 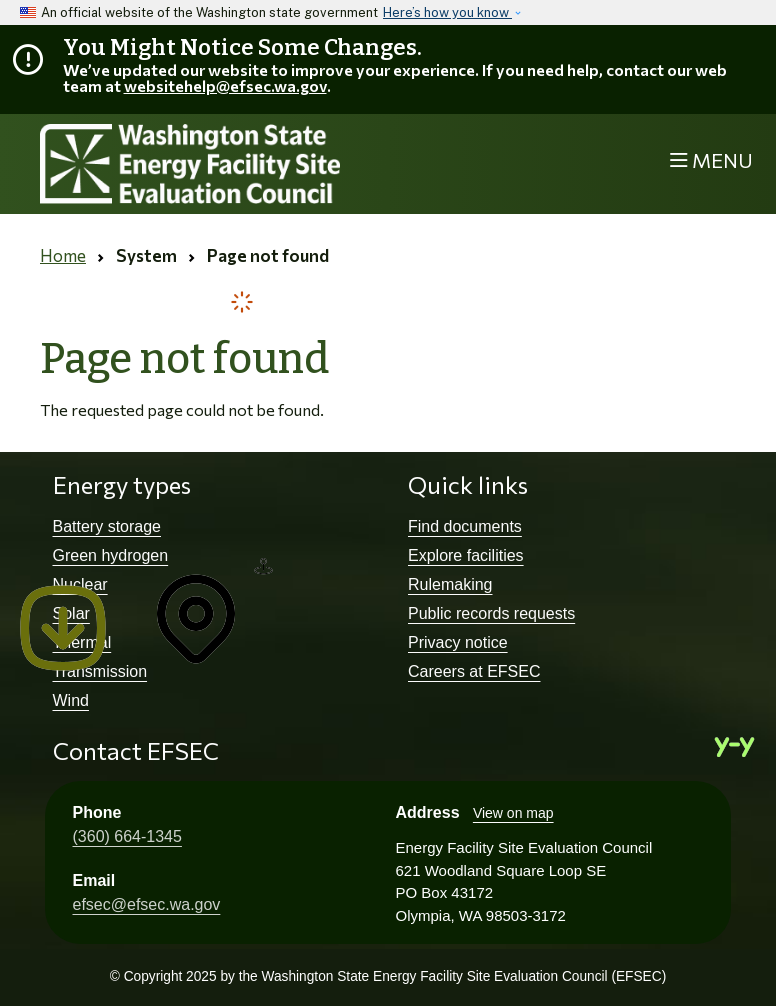 I want to click on represents a mathematical subtraction operation (y minus y), so click(x=734, y=744).